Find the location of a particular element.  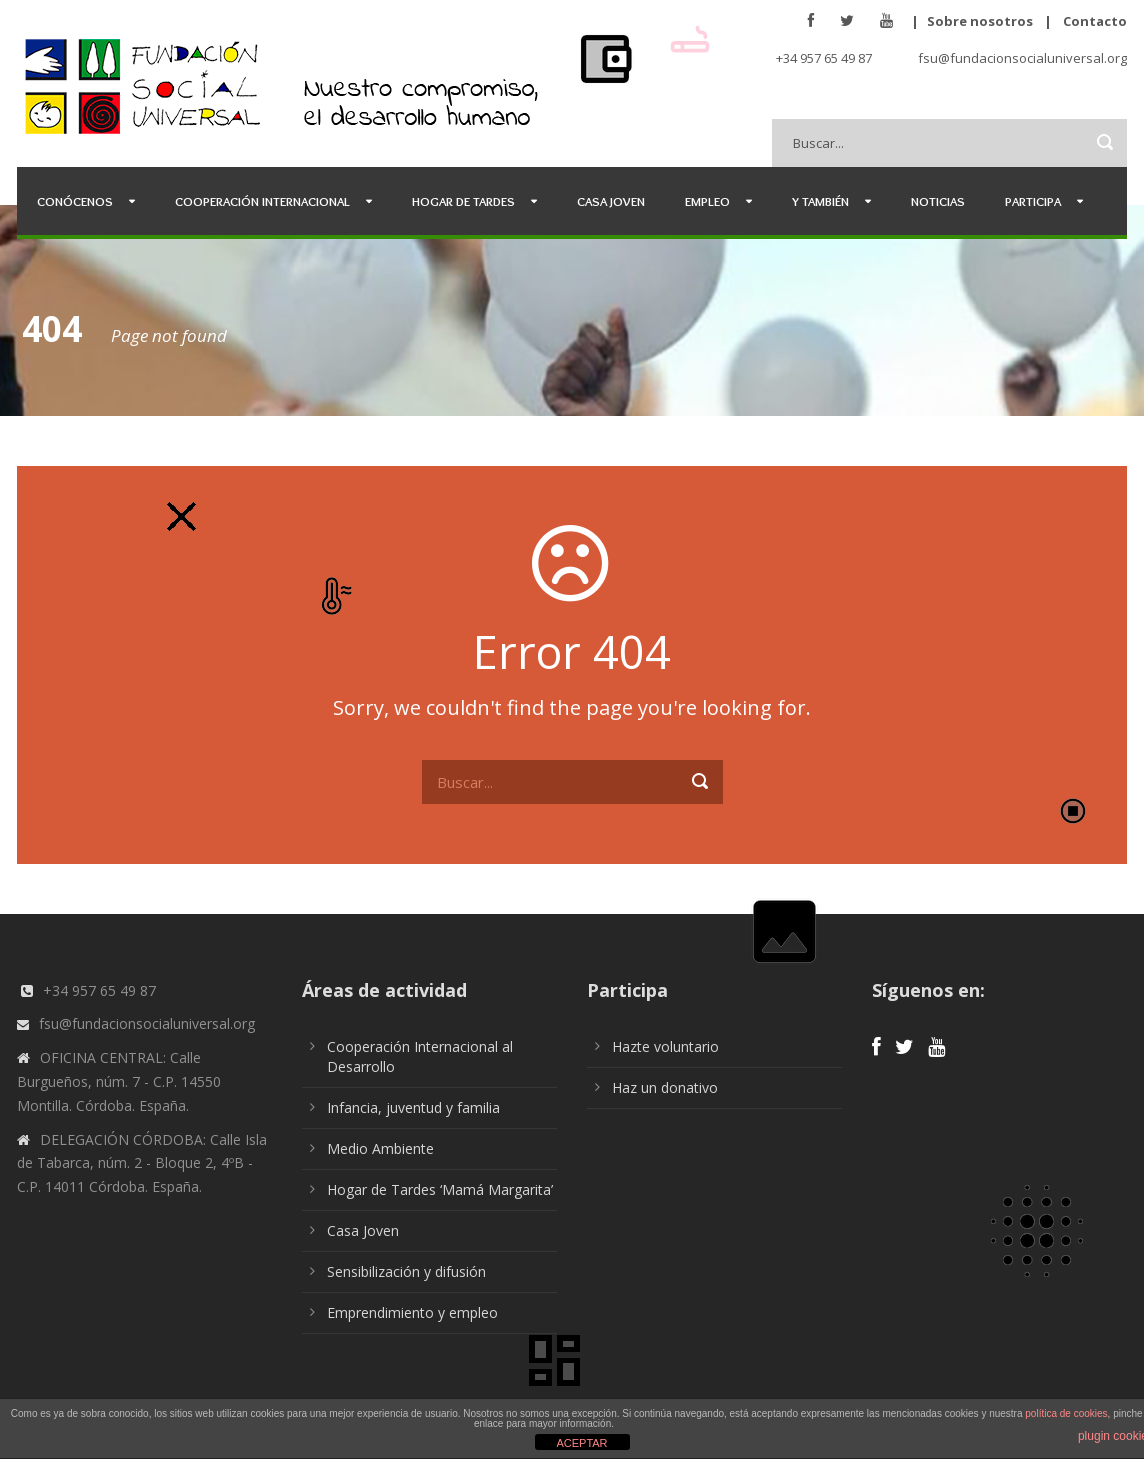

access your digital wallet is located at coordinates (605, 59).